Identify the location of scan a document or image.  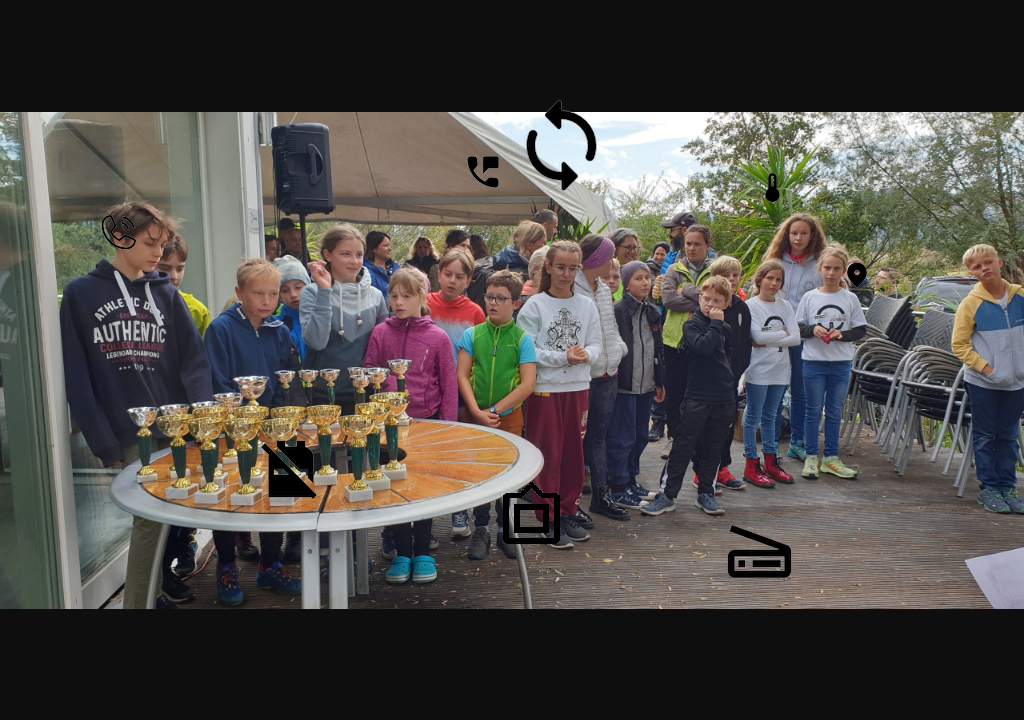
(759, 549).